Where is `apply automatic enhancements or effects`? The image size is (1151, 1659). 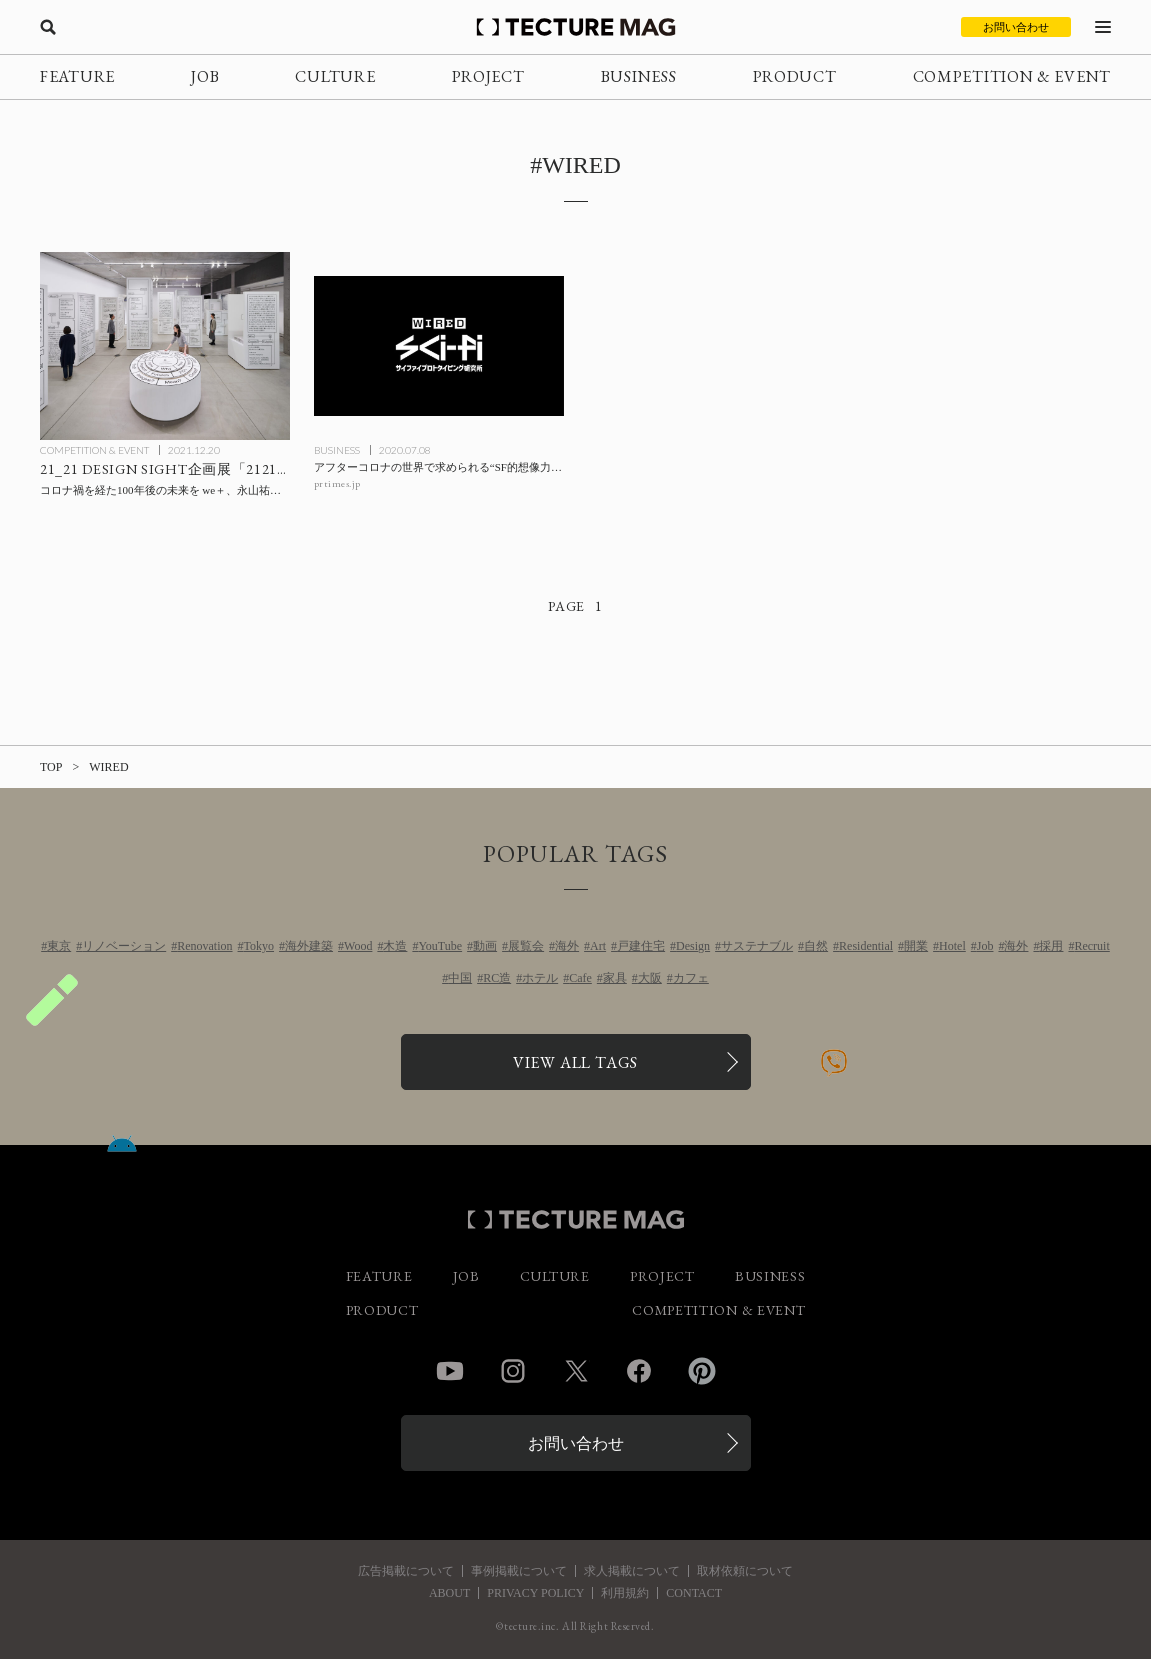 apply automatic enhancements or effects is located at coordinates (52, 1000).